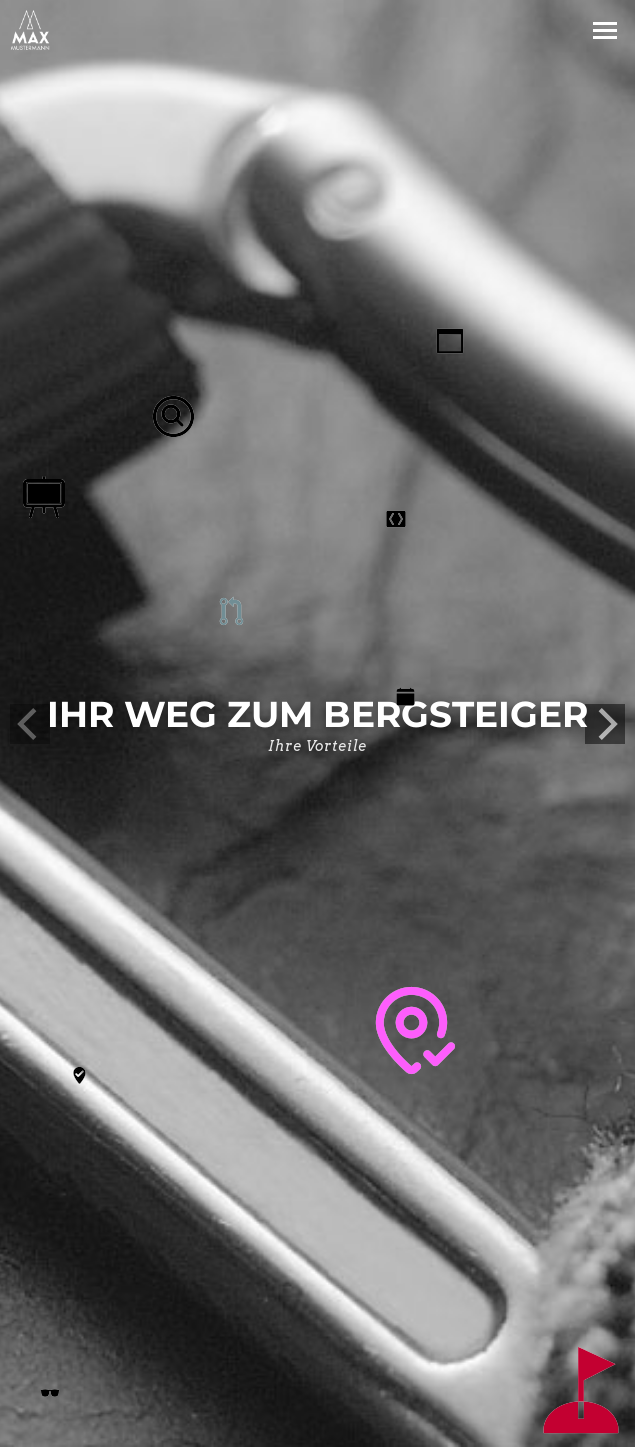 The height and width of the screenshot is (1447, 635). Describe the element at coordinates (396, 519) in the screenshot. I see `view or edit source code` at that location.